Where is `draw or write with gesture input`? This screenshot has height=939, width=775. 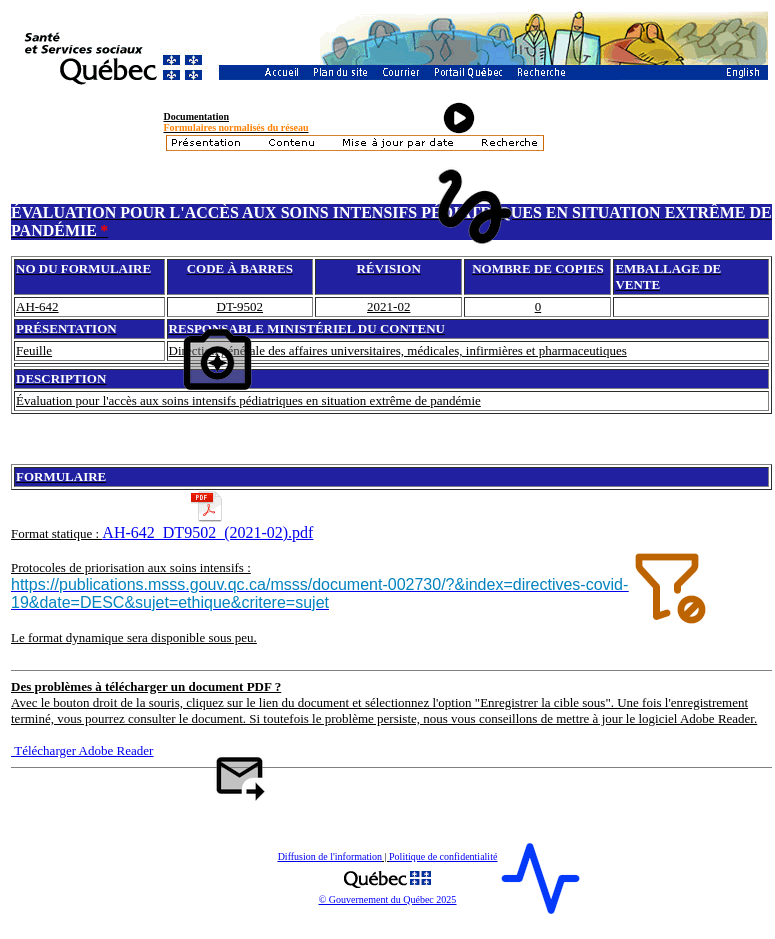 draw or write with gesture input is located at coordinates (474, 206).